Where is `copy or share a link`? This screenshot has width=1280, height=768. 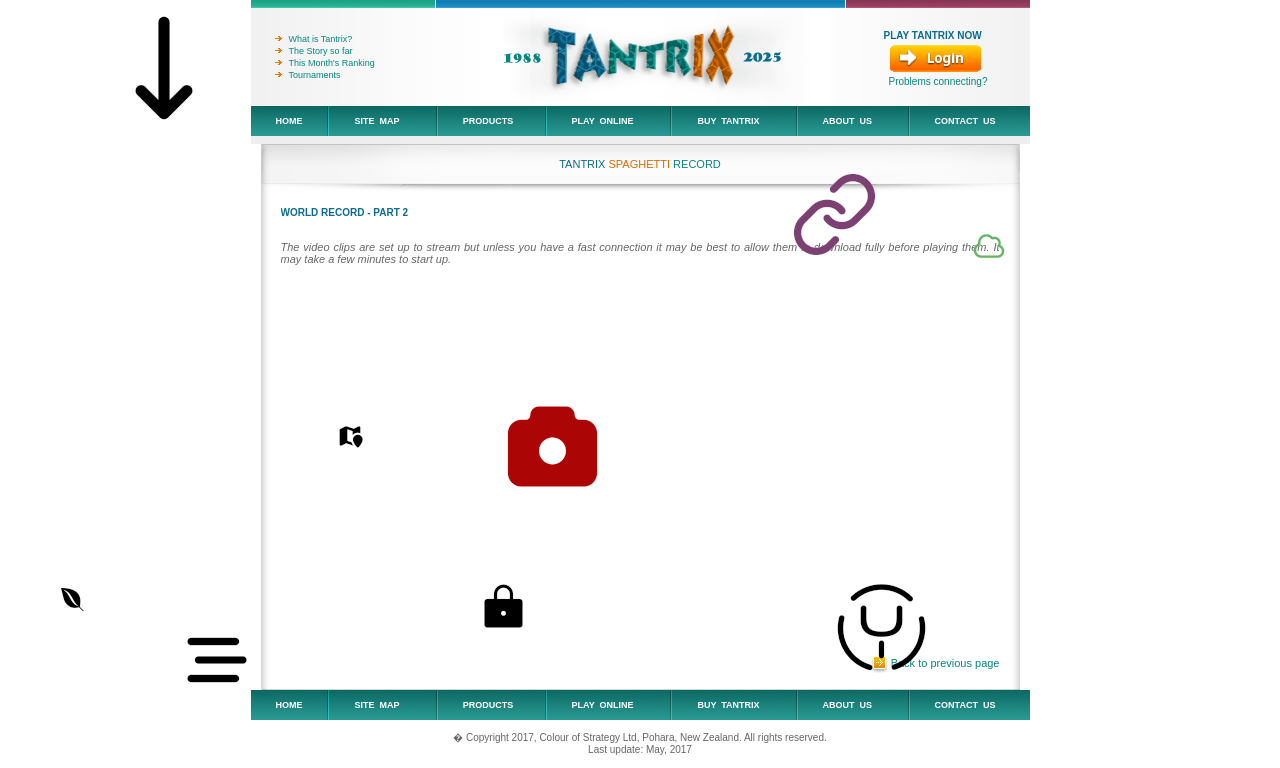
copy or share a link is located at coordinates (834, 214).